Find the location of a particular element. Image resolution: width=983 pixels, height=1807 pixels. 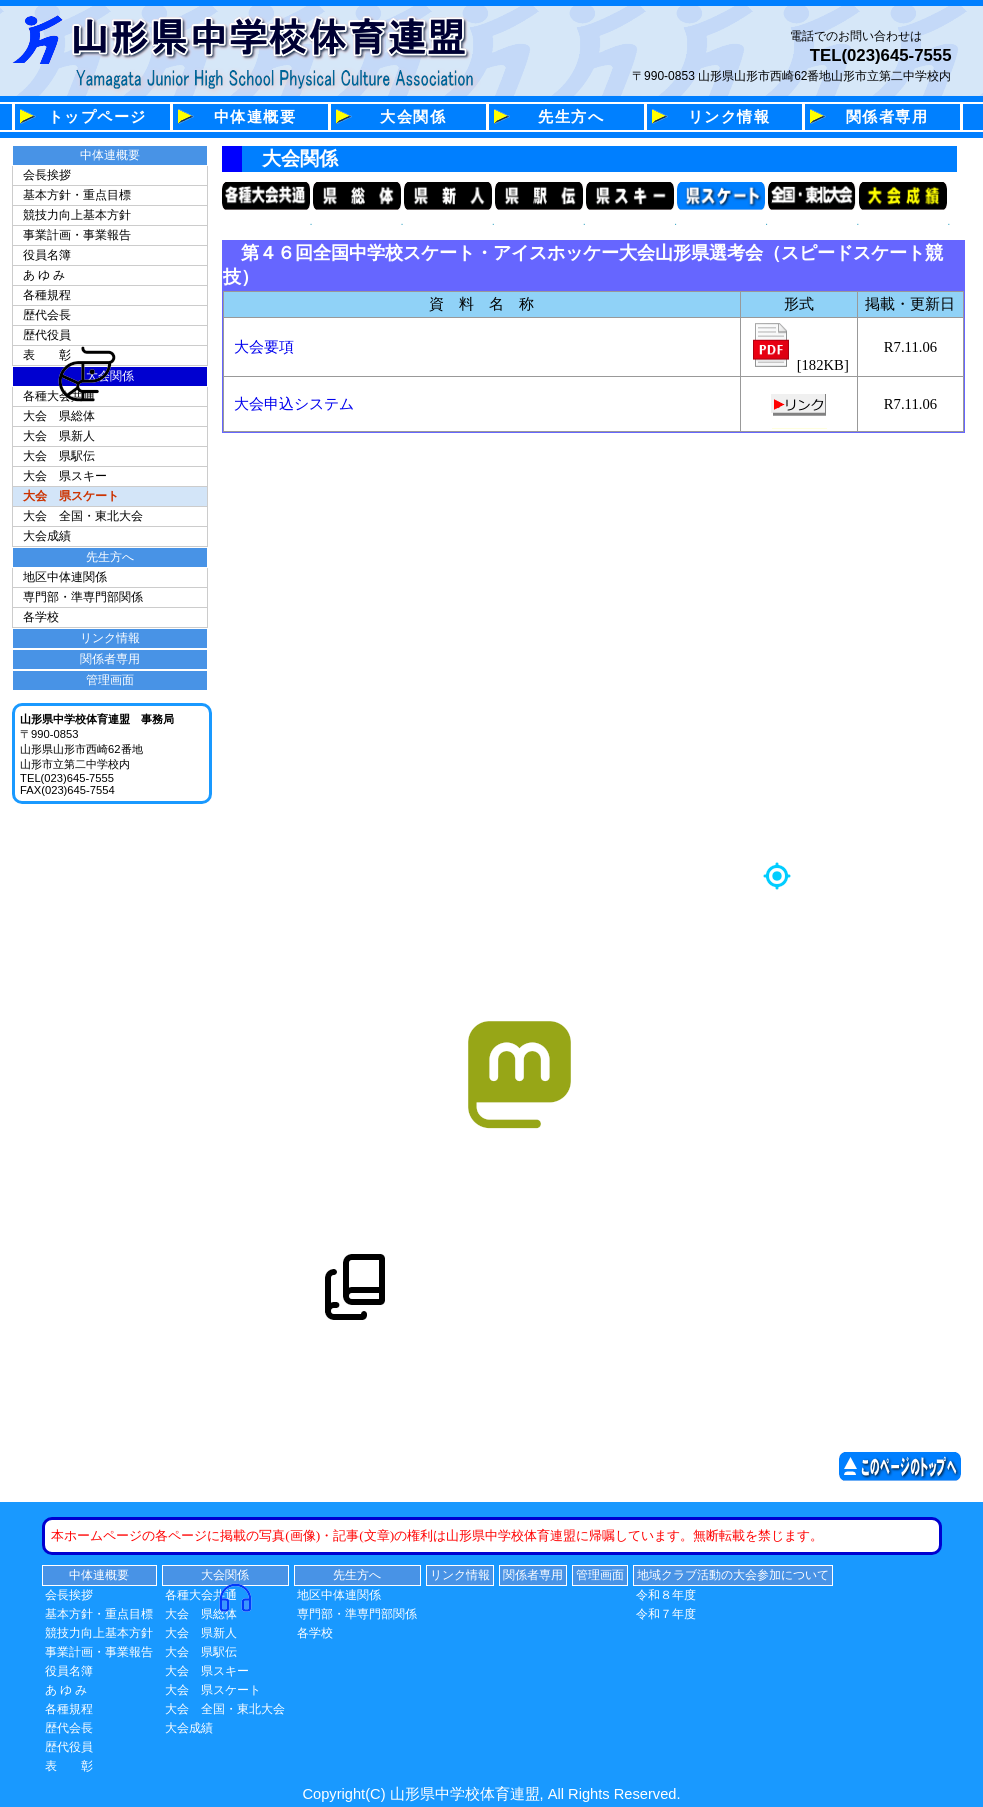

view current location is located at coordinates (777, 876).